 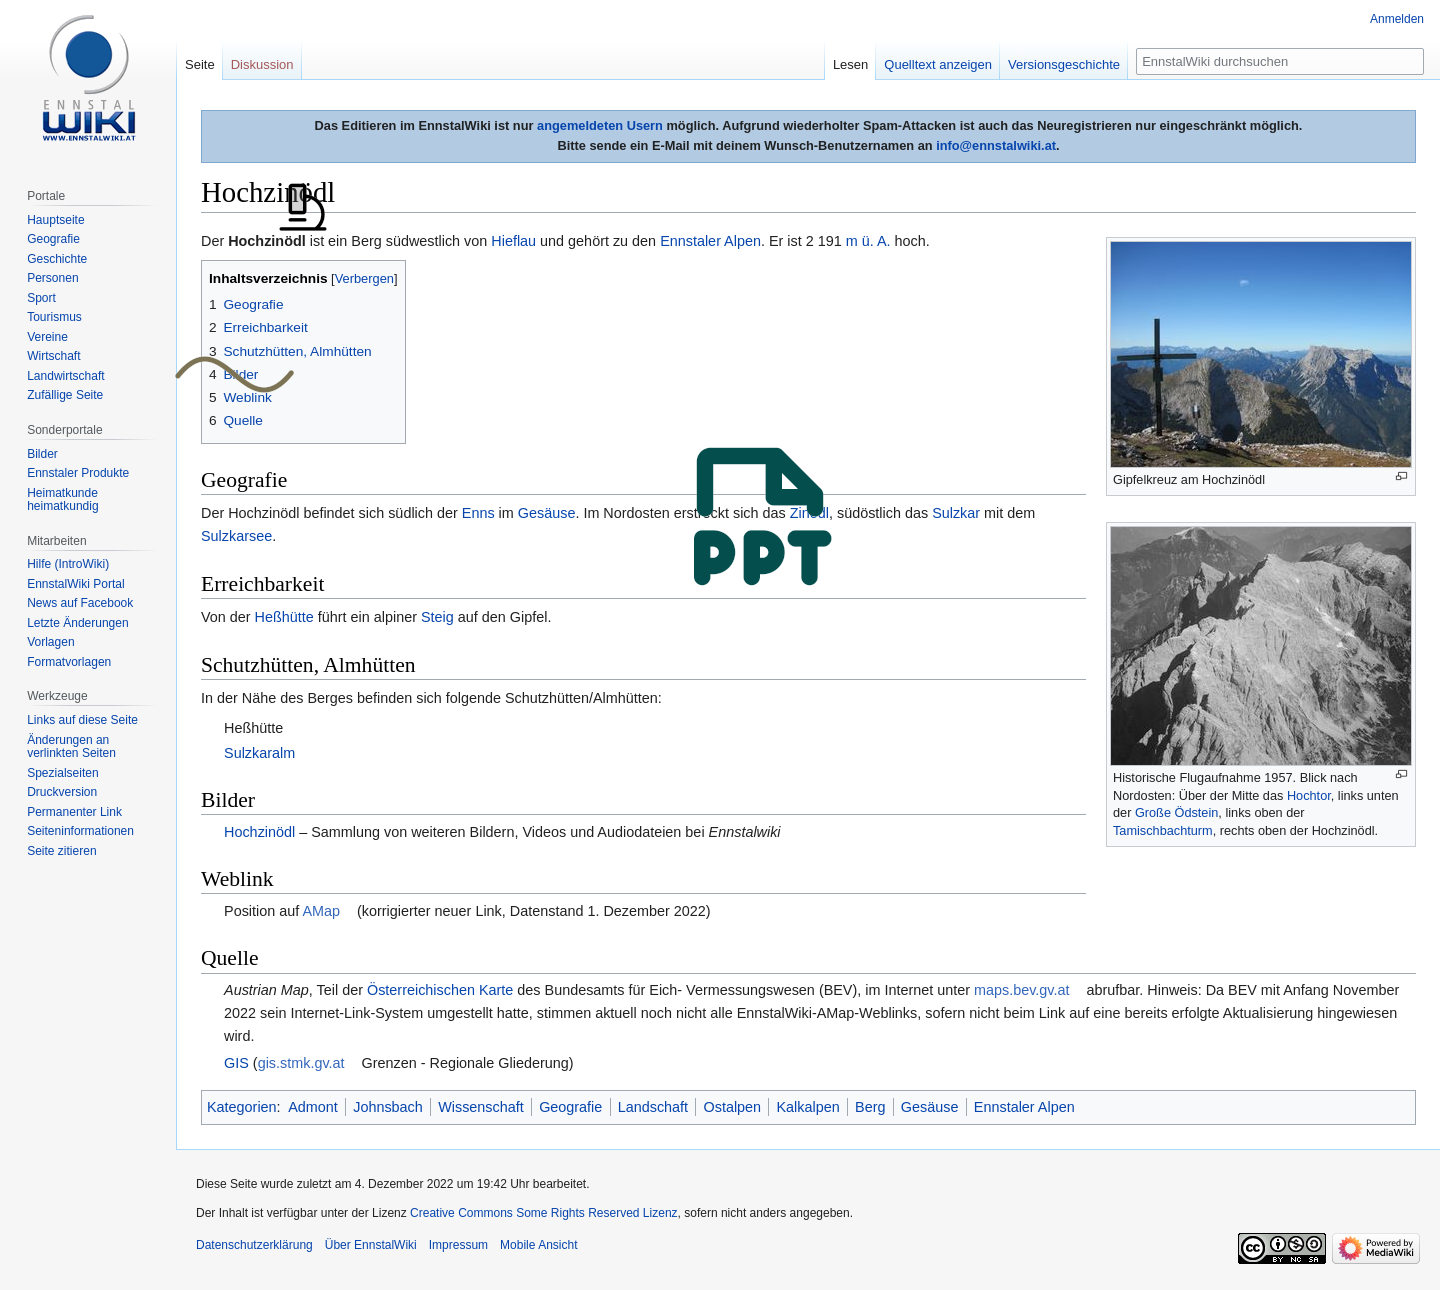 What do you see at coordinates (760, 522) in the screenshot?
I see `open a PowerPoint presentation file` at bounding box center [760, 522].